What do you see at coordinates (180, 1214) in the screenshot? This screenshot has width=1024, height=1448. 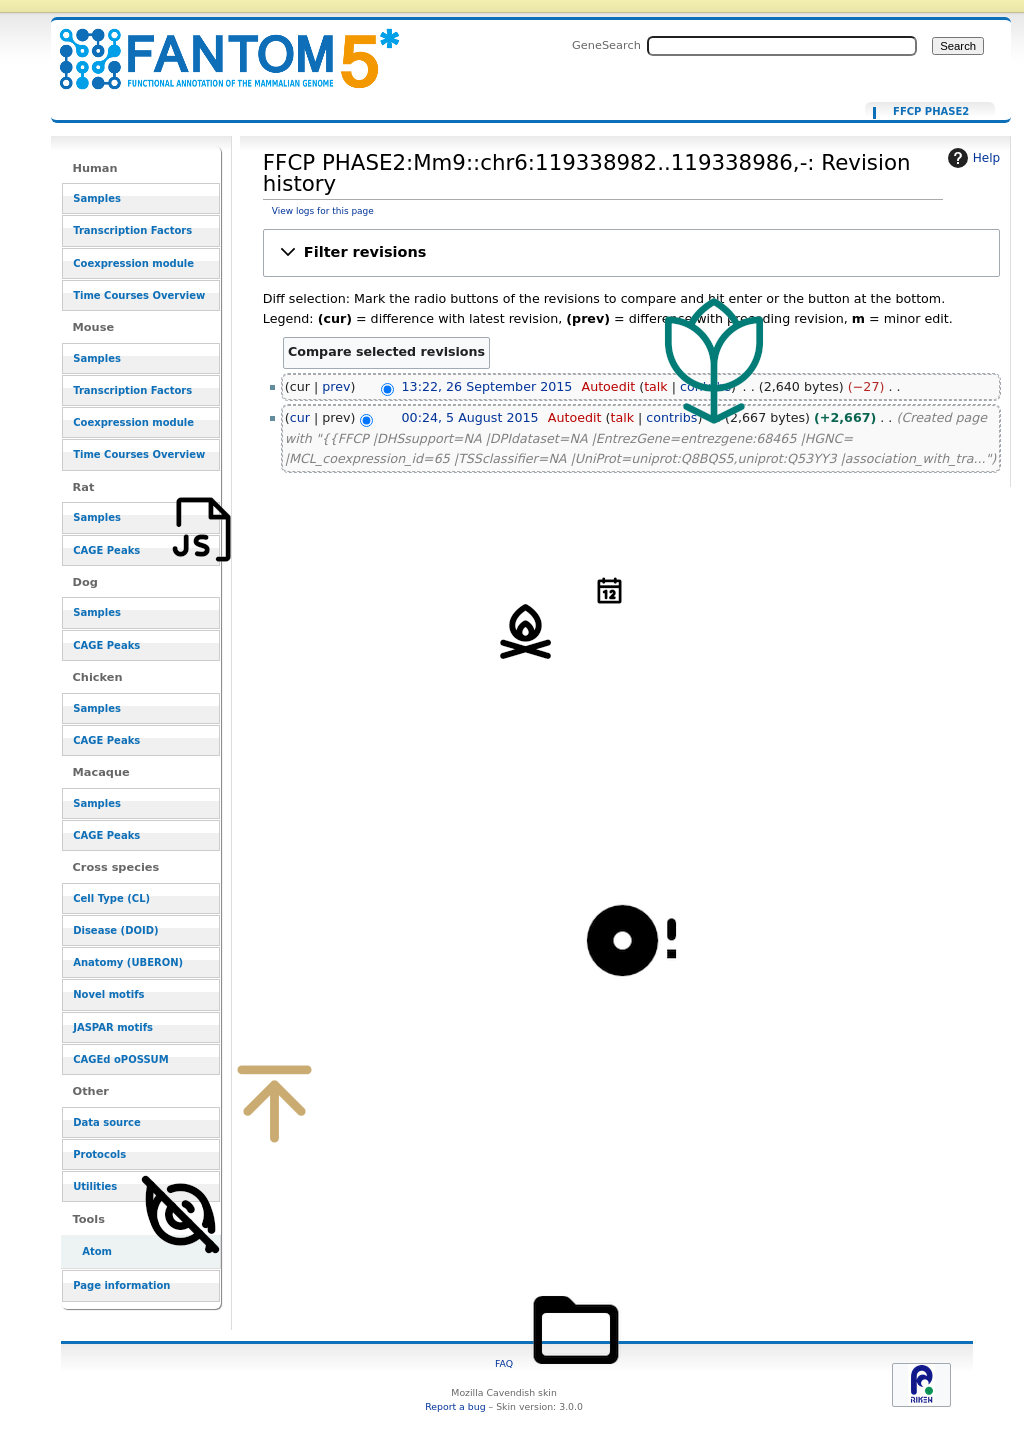 I see `disable storm alerts` at bounding box center [180, 1214].